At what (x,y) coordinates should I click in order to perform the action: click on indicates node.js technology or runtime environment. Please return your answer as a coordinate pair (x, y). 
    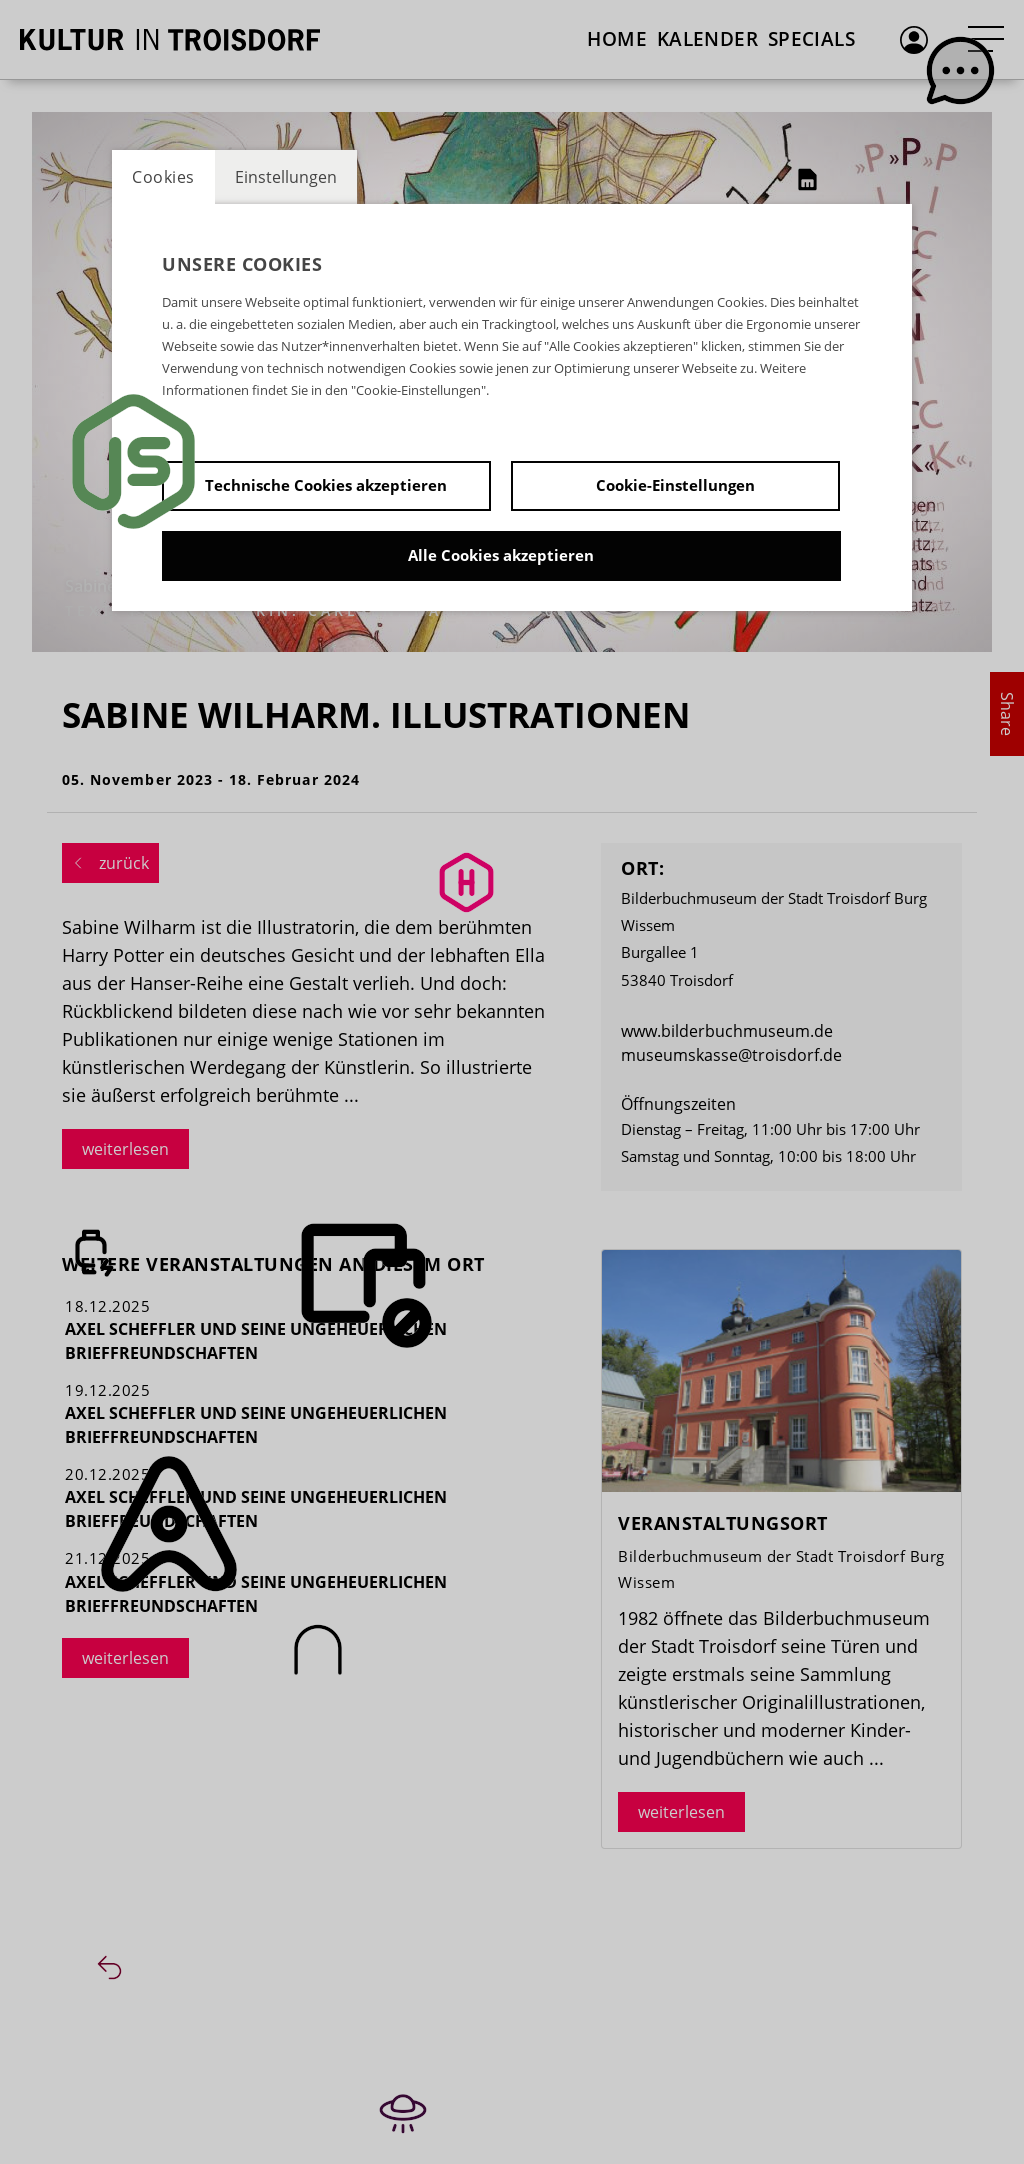
    Looking at the image, I should click on (133, 461).